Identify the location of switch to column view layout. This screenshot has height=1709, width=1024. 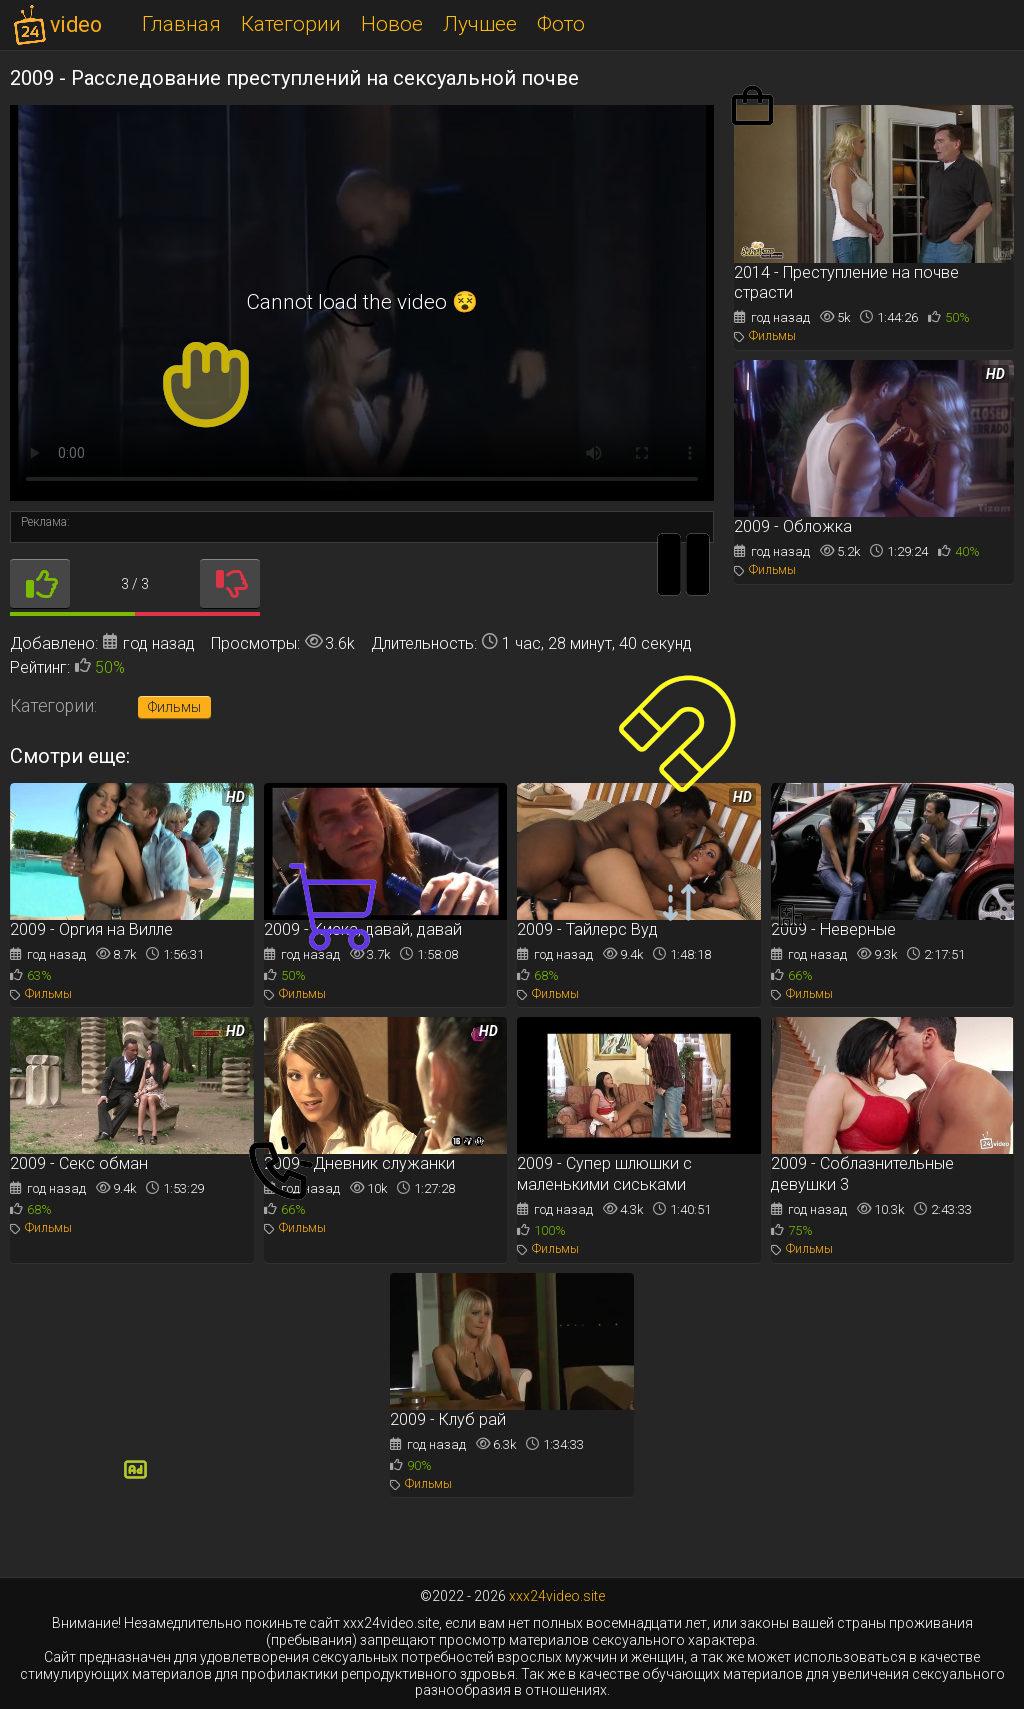
(683, 564).